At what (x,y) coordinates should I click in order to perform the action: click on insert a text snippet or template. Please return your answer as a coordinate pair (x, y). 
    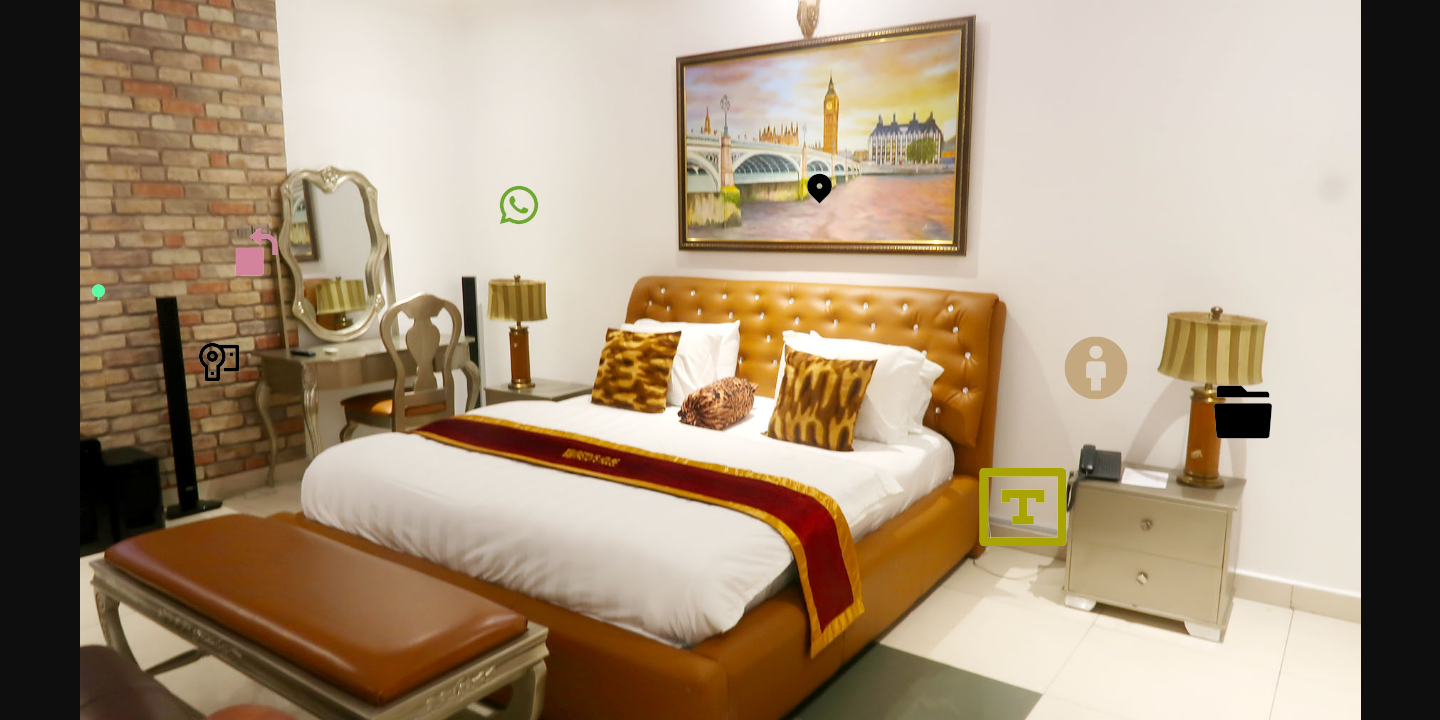
    Looking at the image, I should click on (1023, 507).